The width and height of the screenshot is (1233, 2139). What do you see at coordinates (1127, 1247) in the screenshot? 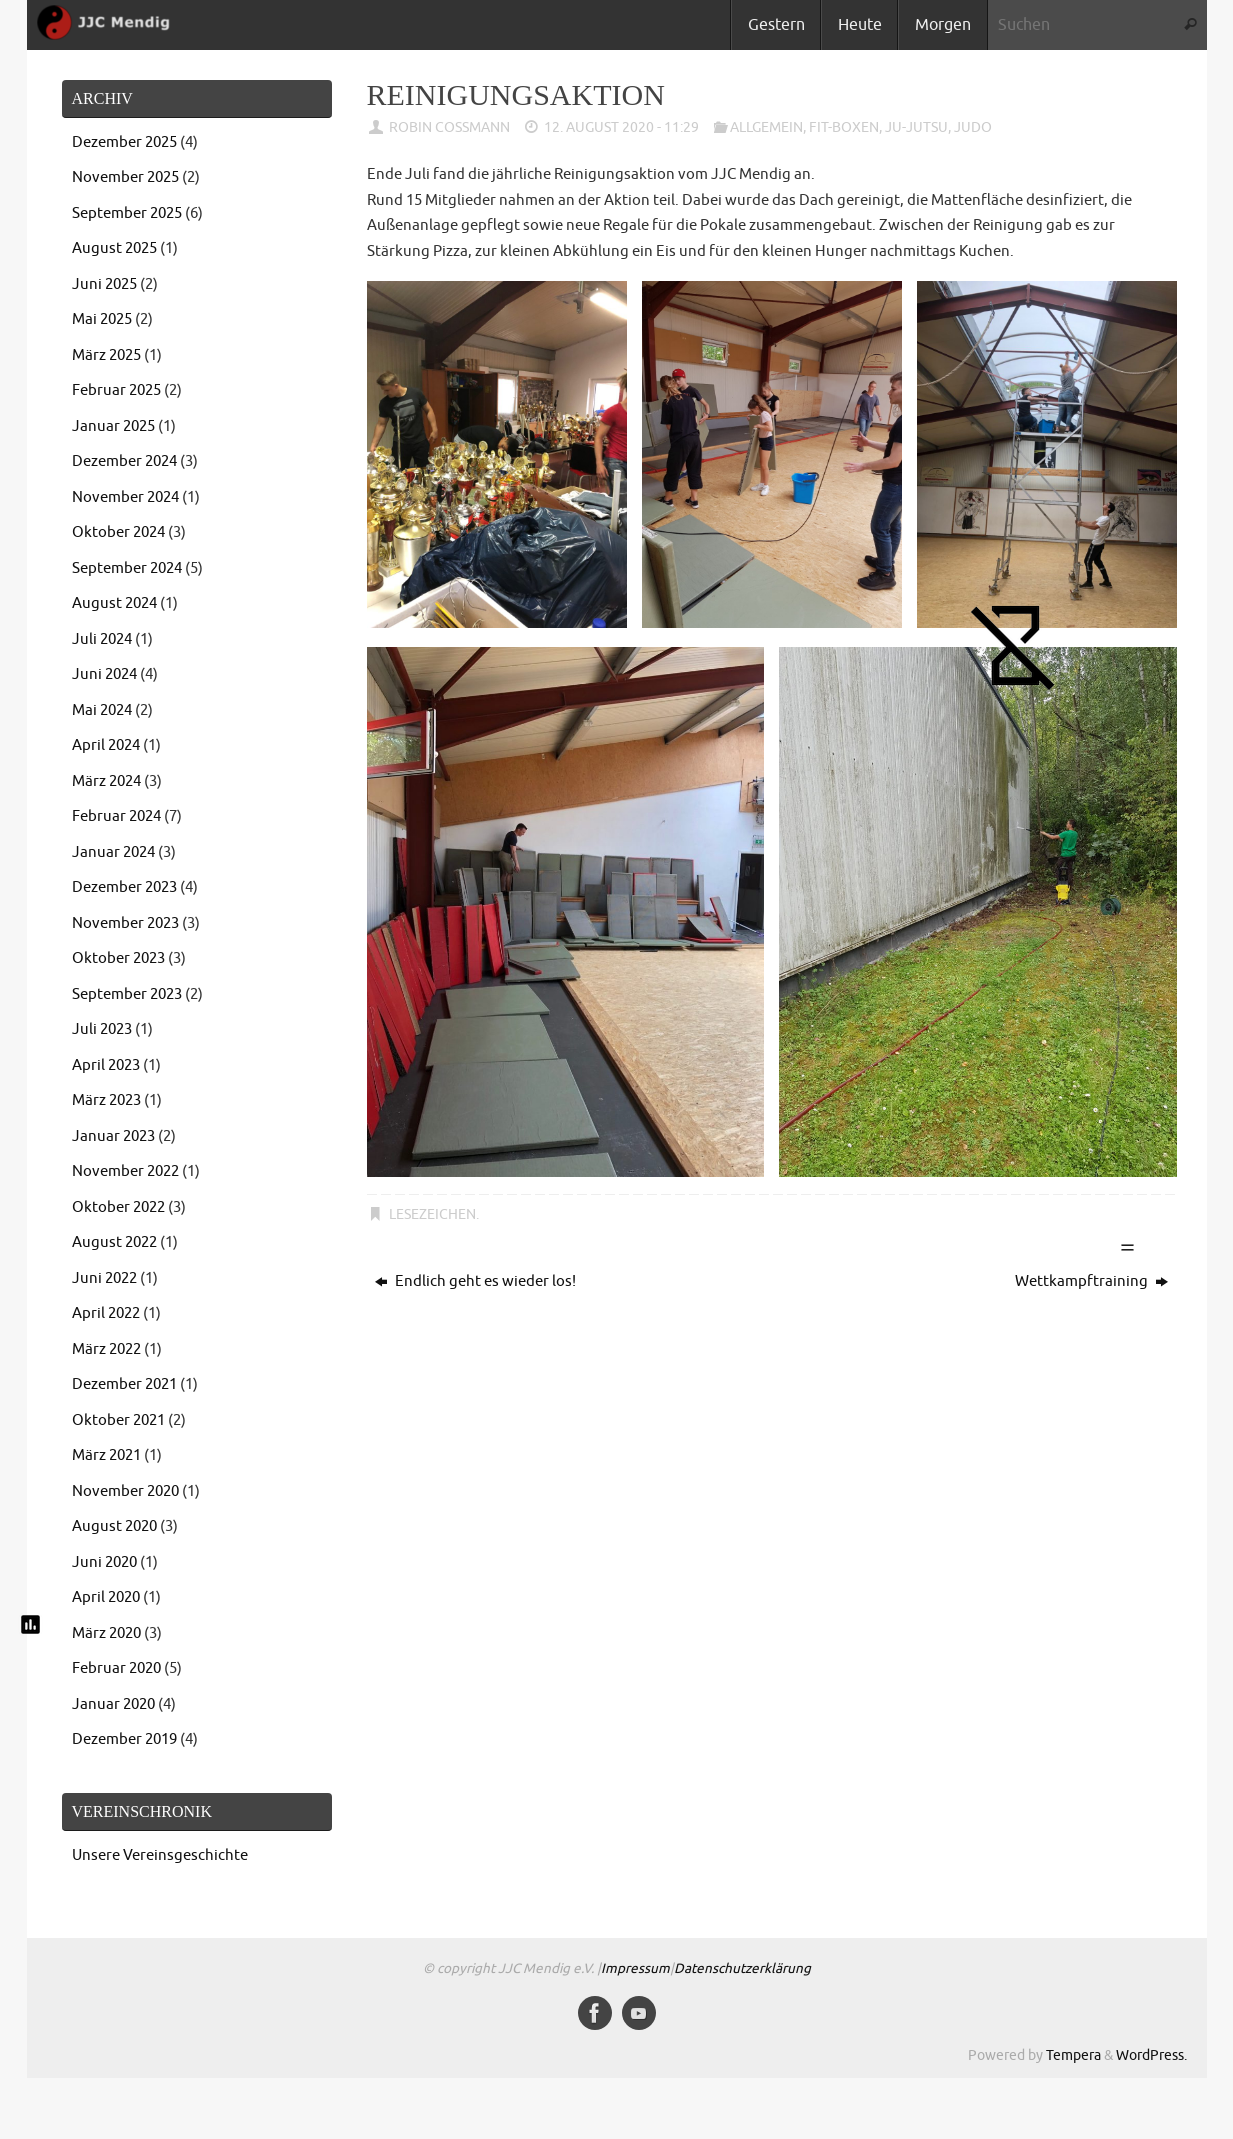
I see `indicates equality or balance between values` at bounding box center [1127, 1247].